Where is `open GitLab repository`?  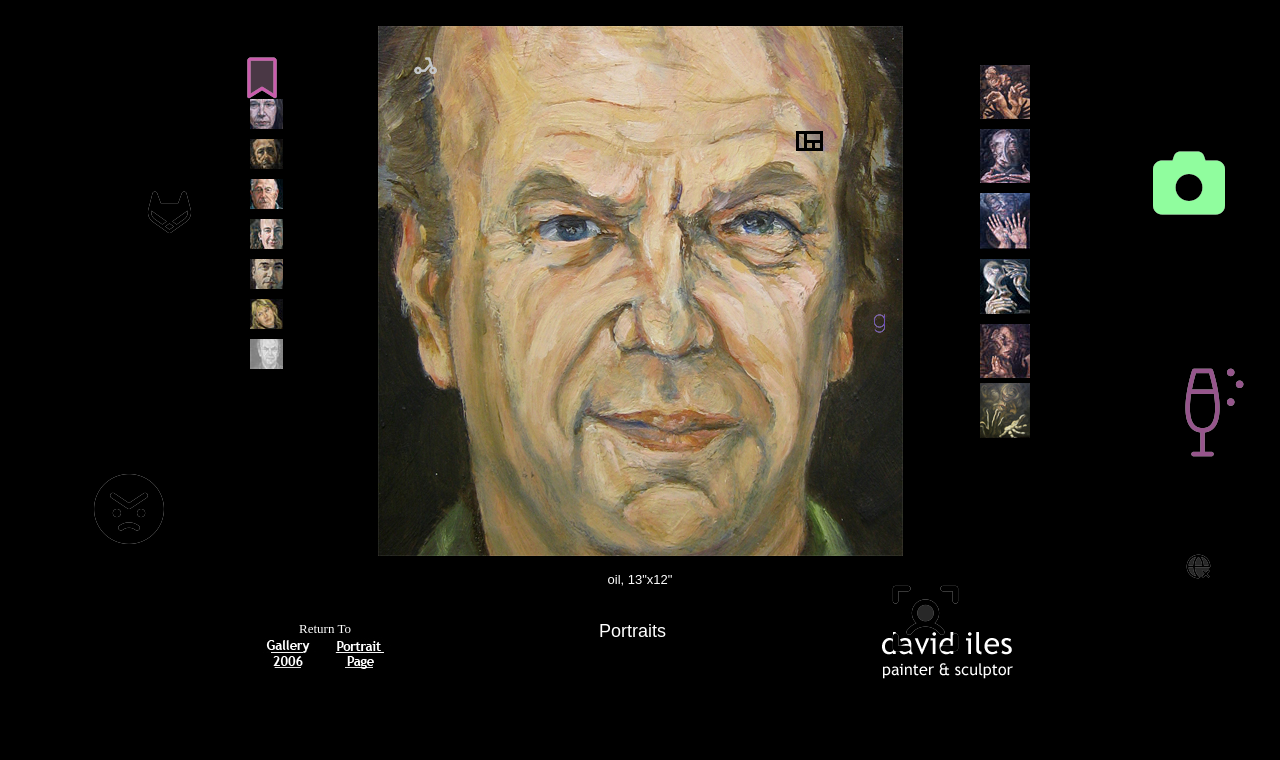
open GitLab repository is located at coordinates (169, 211).